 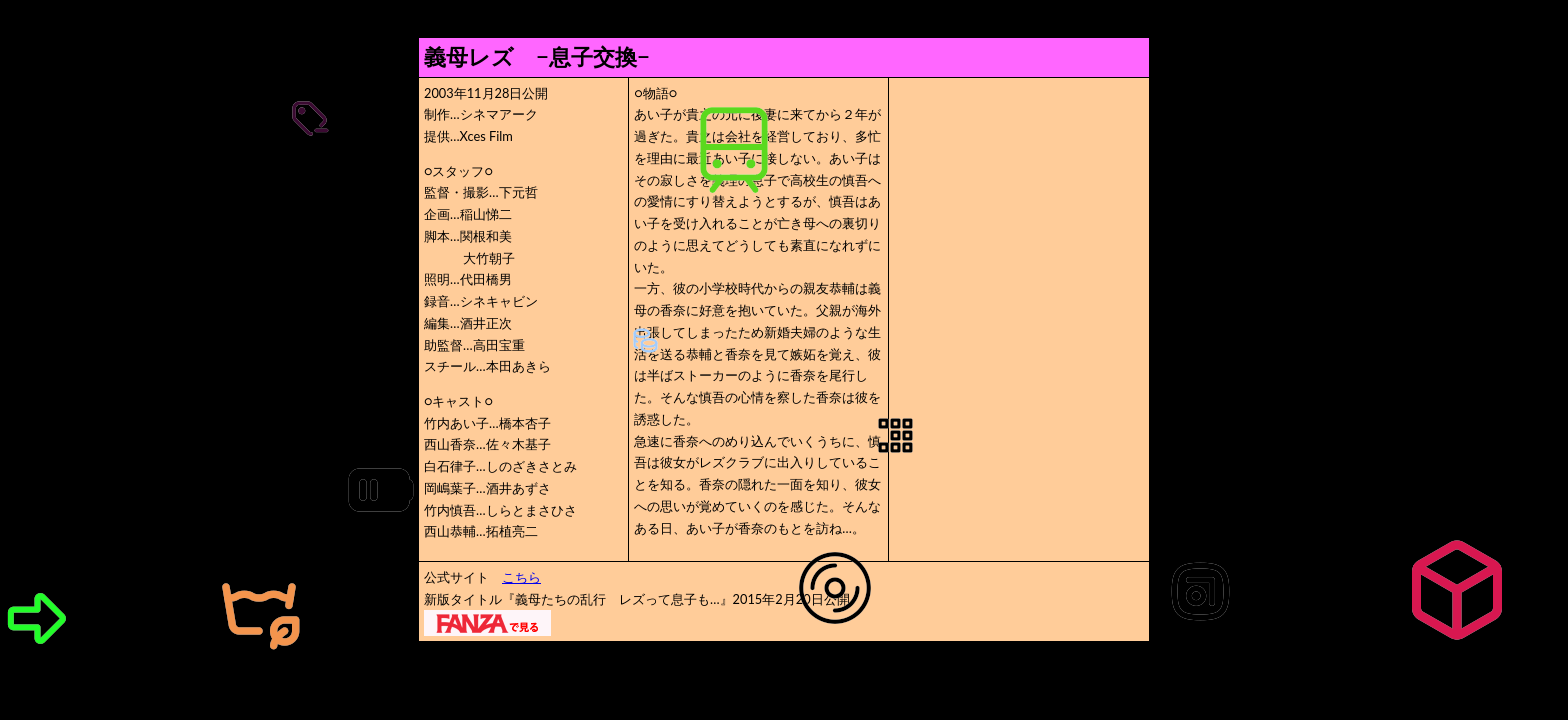 I want to click on access train schedules or rail services, so click(x=734, y=147).